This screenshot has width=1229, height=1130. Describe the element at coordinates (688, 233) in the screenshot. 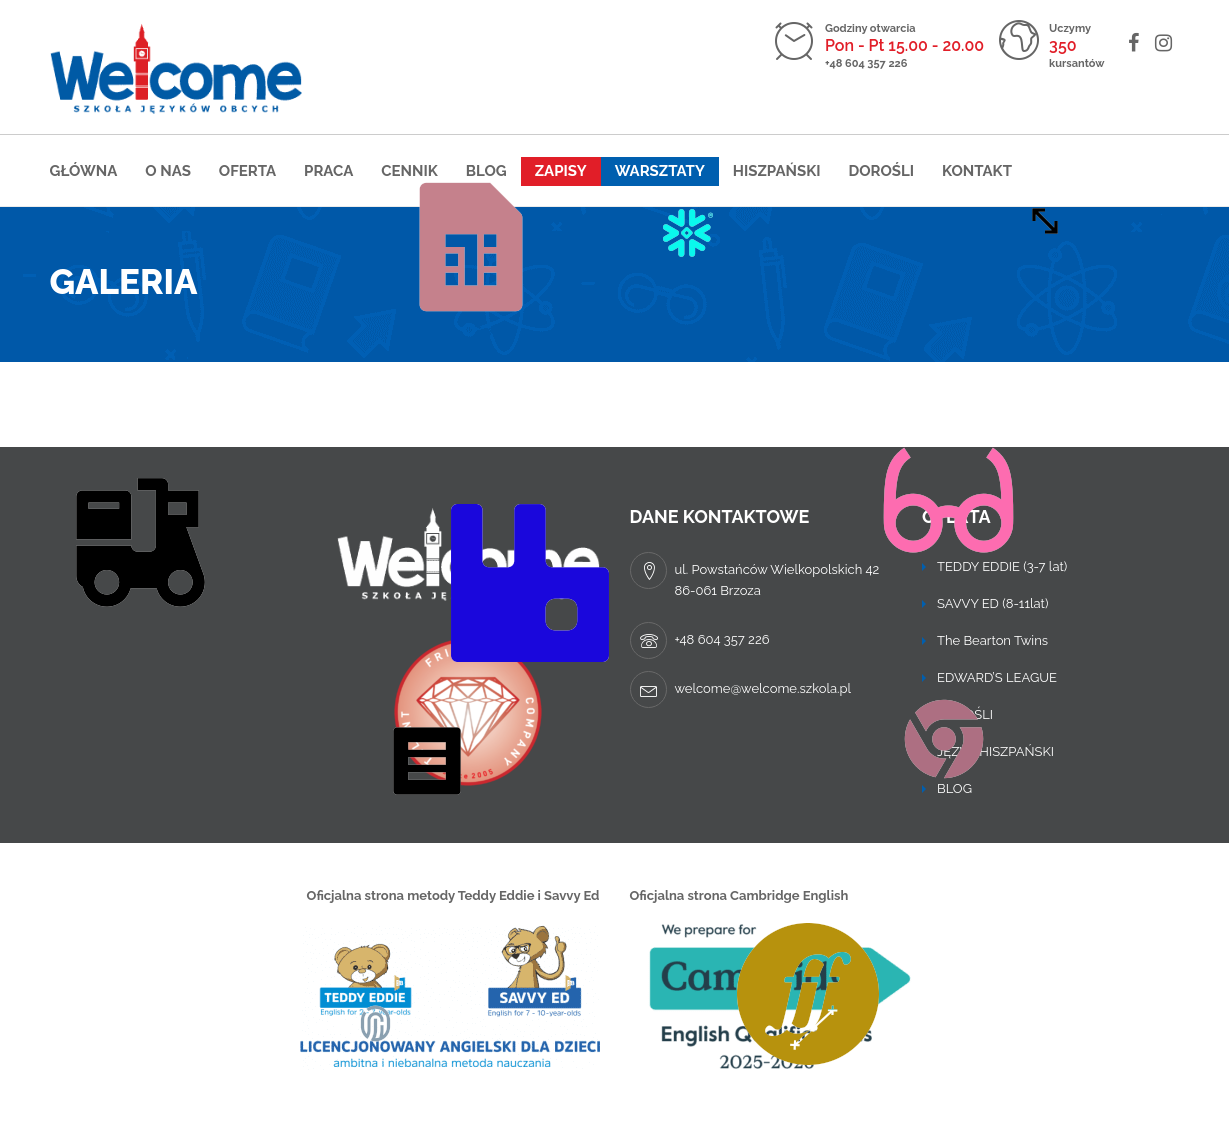

I see `snowflake data cloud platform logo` at that location.